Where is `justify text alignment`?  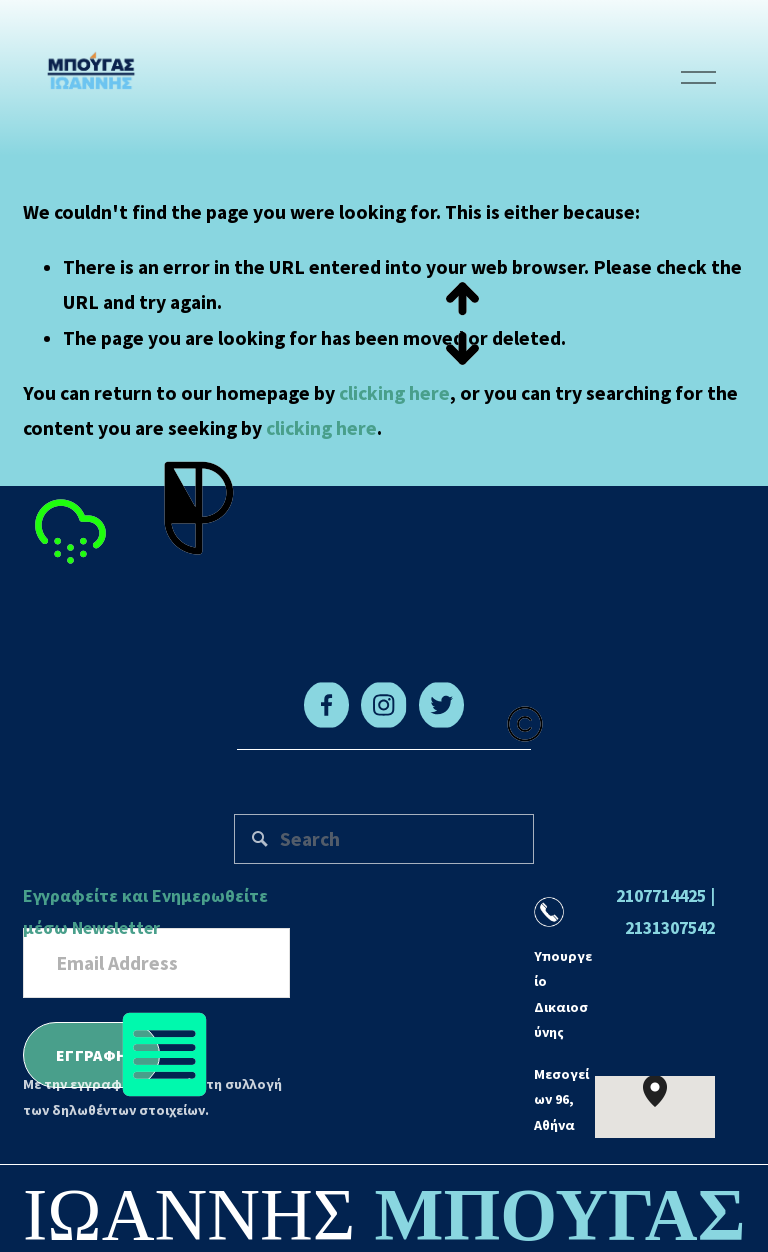
justify text alignment is located at coordinates (164, 1054).